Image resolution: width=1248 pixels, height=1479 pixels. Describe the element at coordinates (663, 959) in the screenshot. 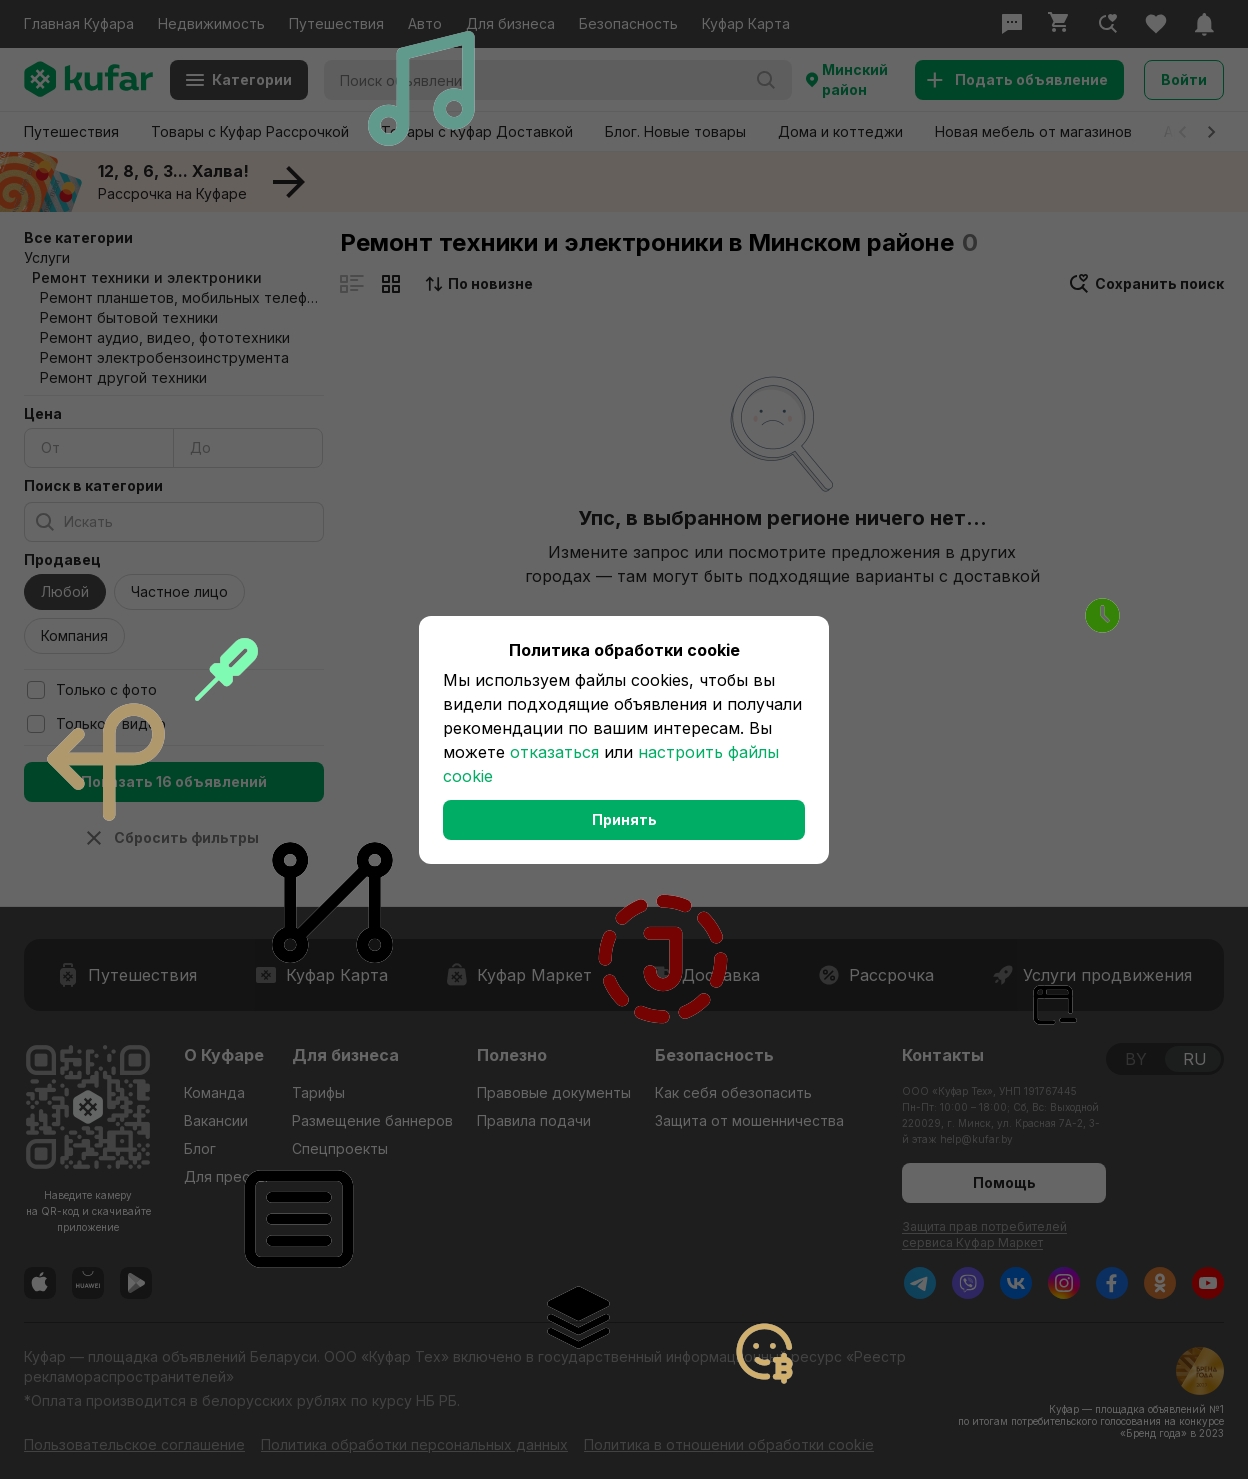

I see `indicates a pending or in-progress item labeled "J"` at that location.